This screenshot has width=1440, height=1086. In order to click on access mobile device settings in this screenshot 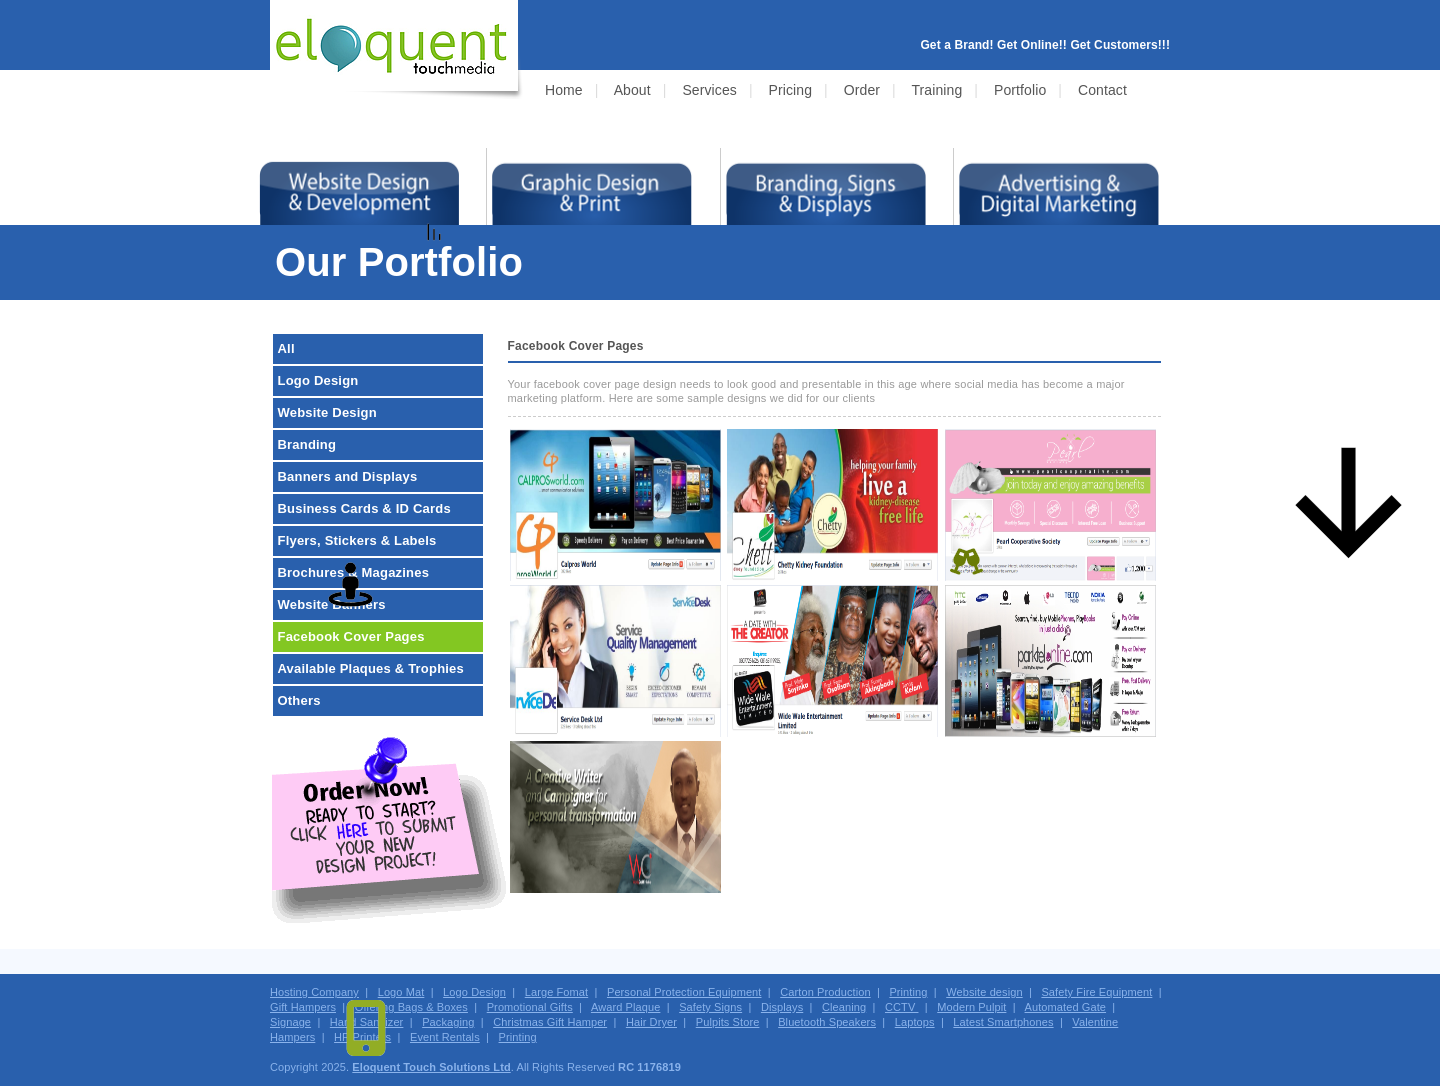, I will do `click(366, 1028)`.